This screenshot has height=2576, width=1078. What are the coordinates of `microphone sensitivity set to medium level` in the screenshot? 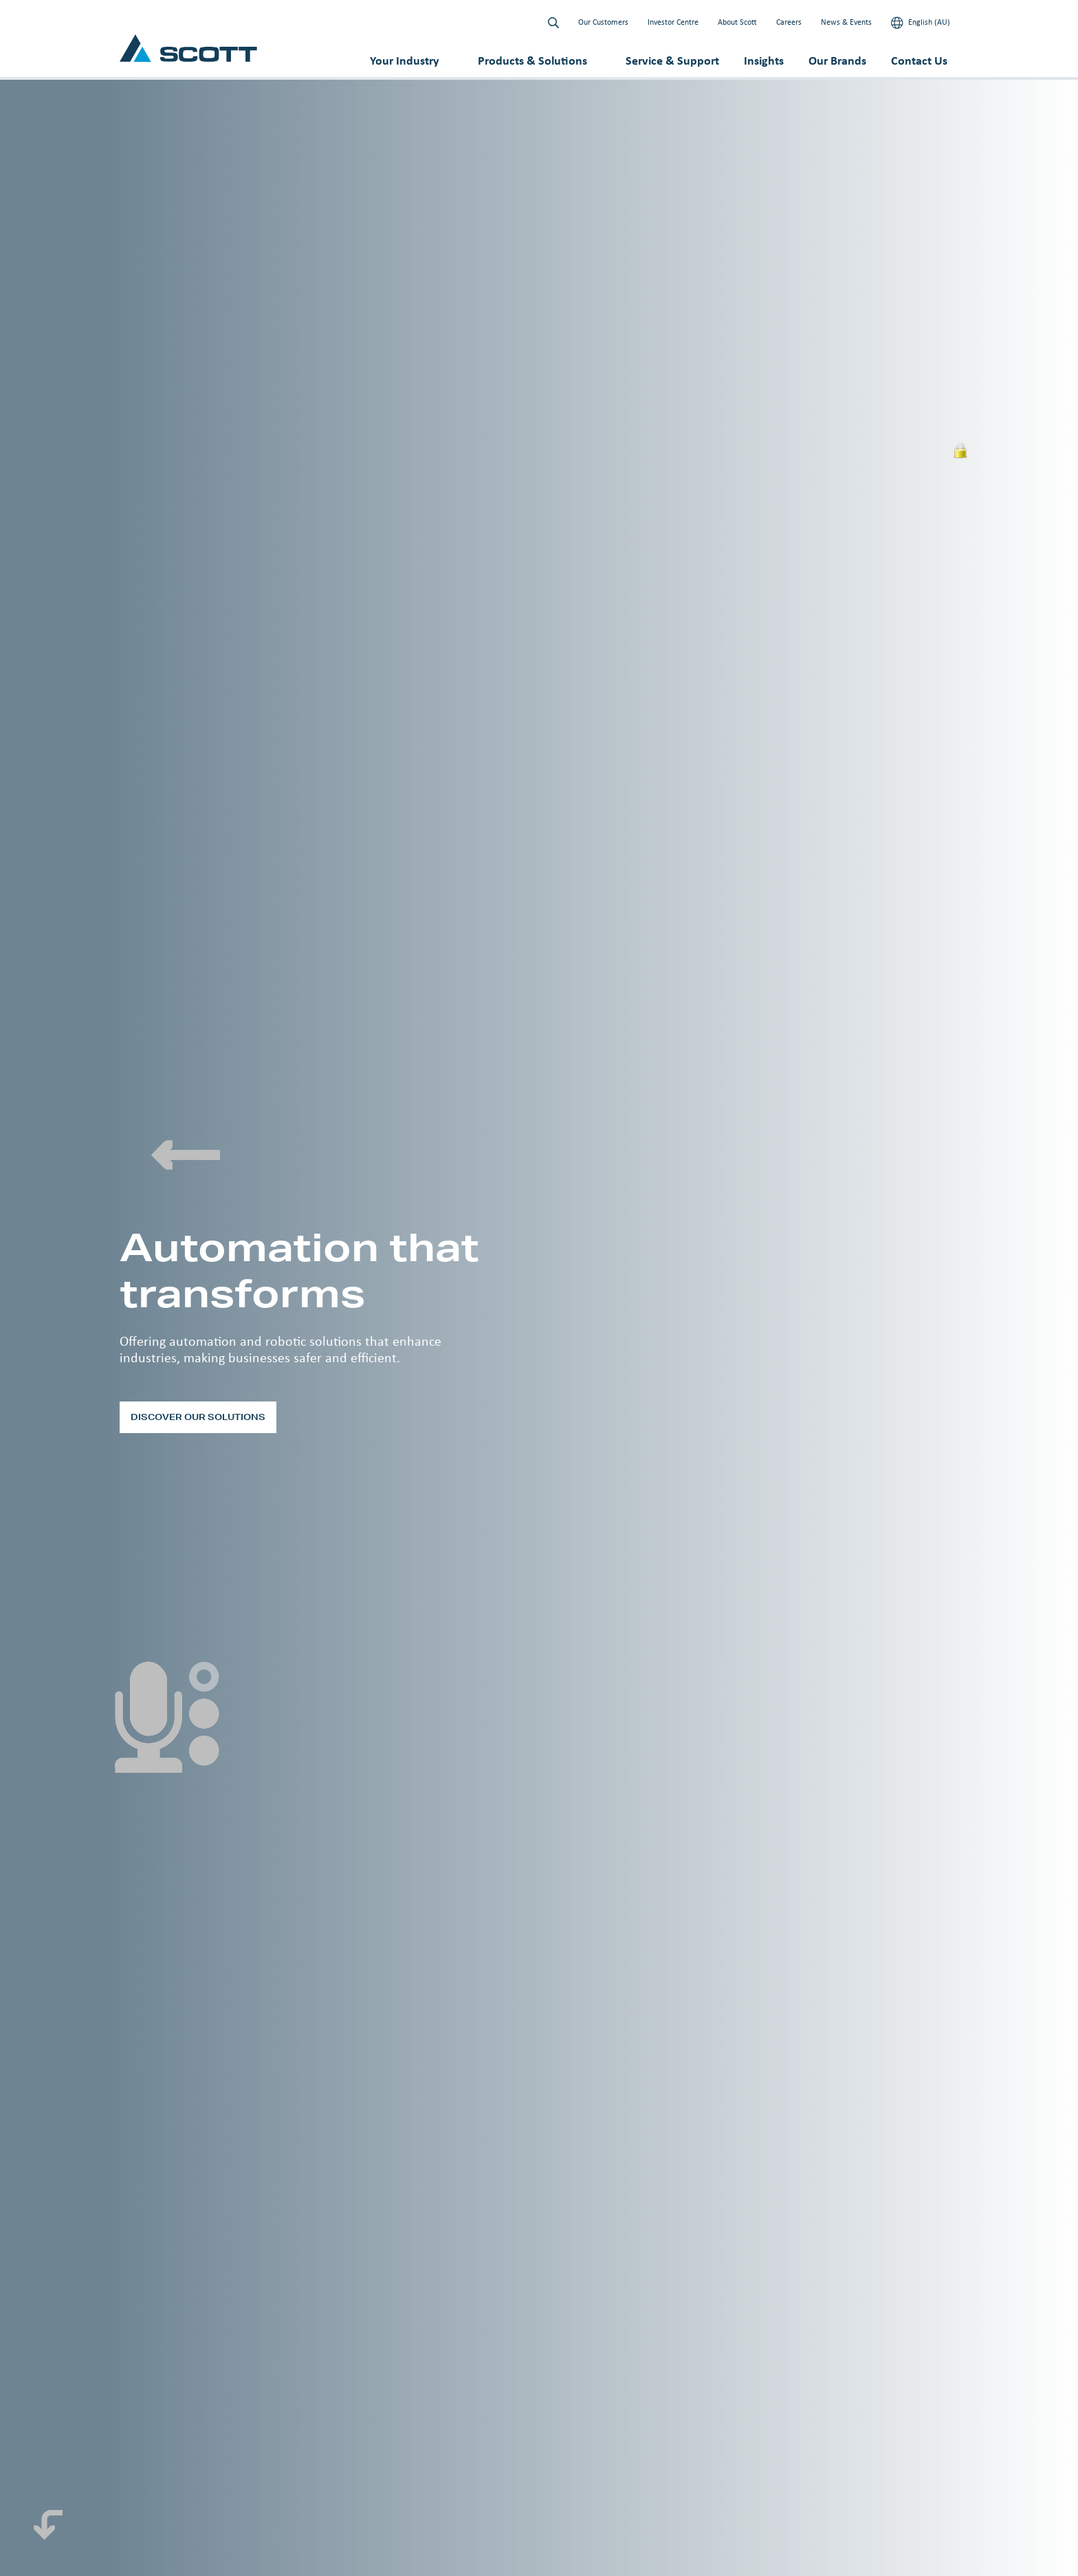 It's located at (167, 1714).